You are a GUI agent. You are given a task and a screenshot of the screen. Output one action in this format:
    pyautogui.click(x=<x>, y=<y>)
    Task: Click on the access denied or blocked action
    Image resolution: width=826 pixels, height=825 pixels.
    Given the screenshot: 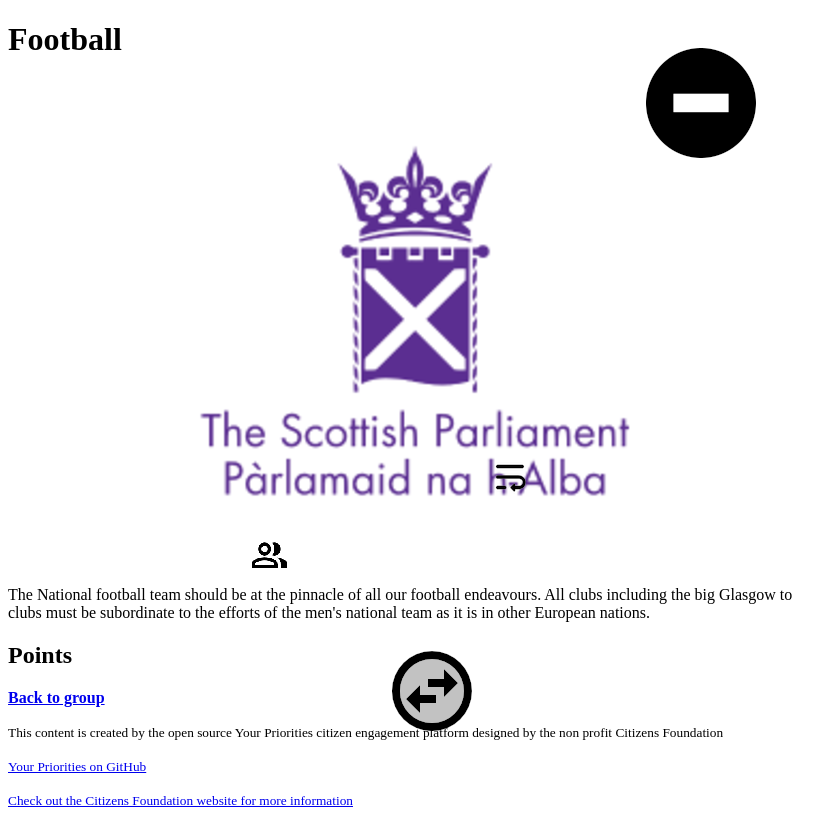 What is the action you would take?
    pyautogui.click(x=701, y=103)
    